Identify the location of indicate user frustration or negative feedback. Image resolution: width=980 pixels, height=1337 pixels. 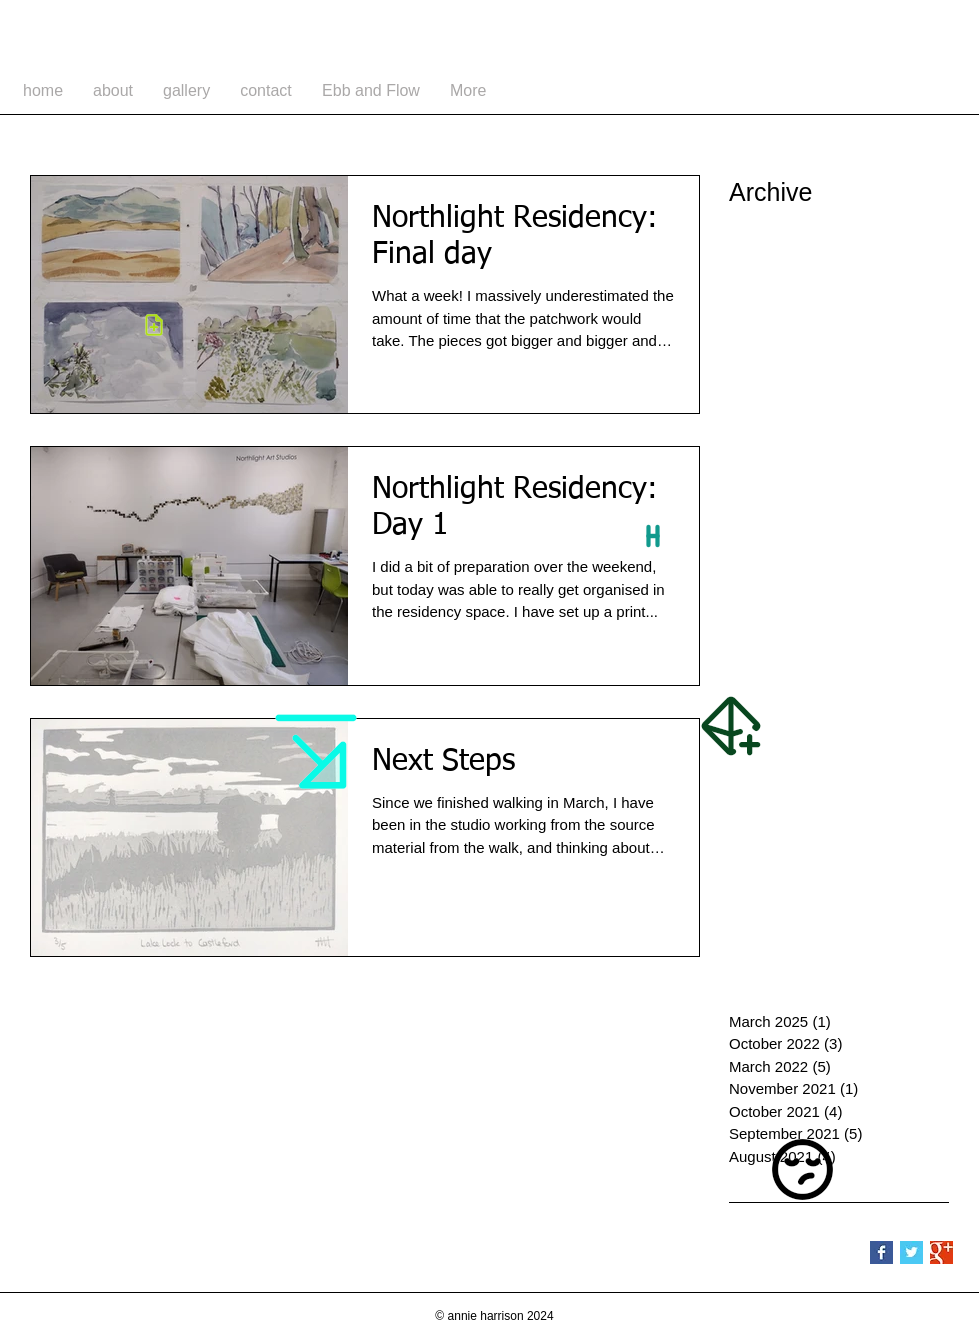
(802, 1169).